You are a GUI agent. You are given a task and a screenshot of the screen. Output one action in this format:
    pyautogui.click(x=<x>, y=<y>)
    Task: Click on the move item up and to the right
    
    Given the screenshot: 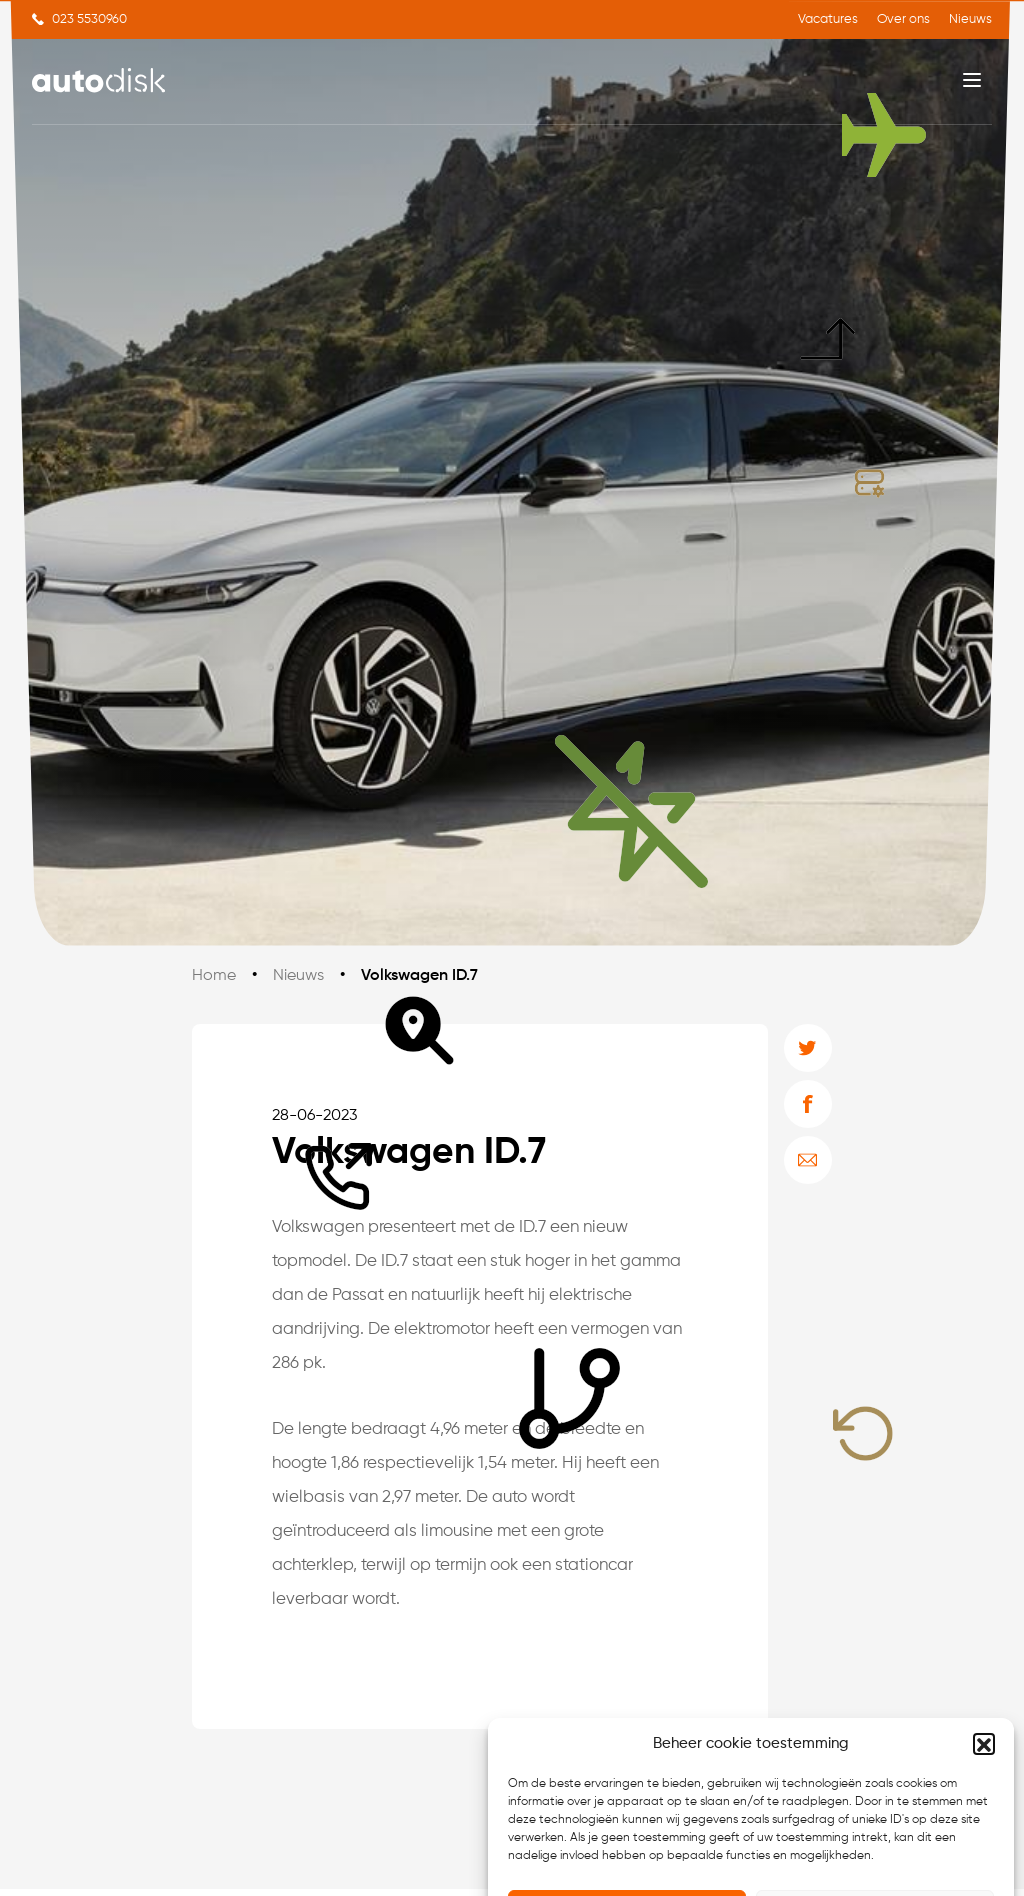 What is the action you would take?
    pyautogui.click(x=830, y=341)
    